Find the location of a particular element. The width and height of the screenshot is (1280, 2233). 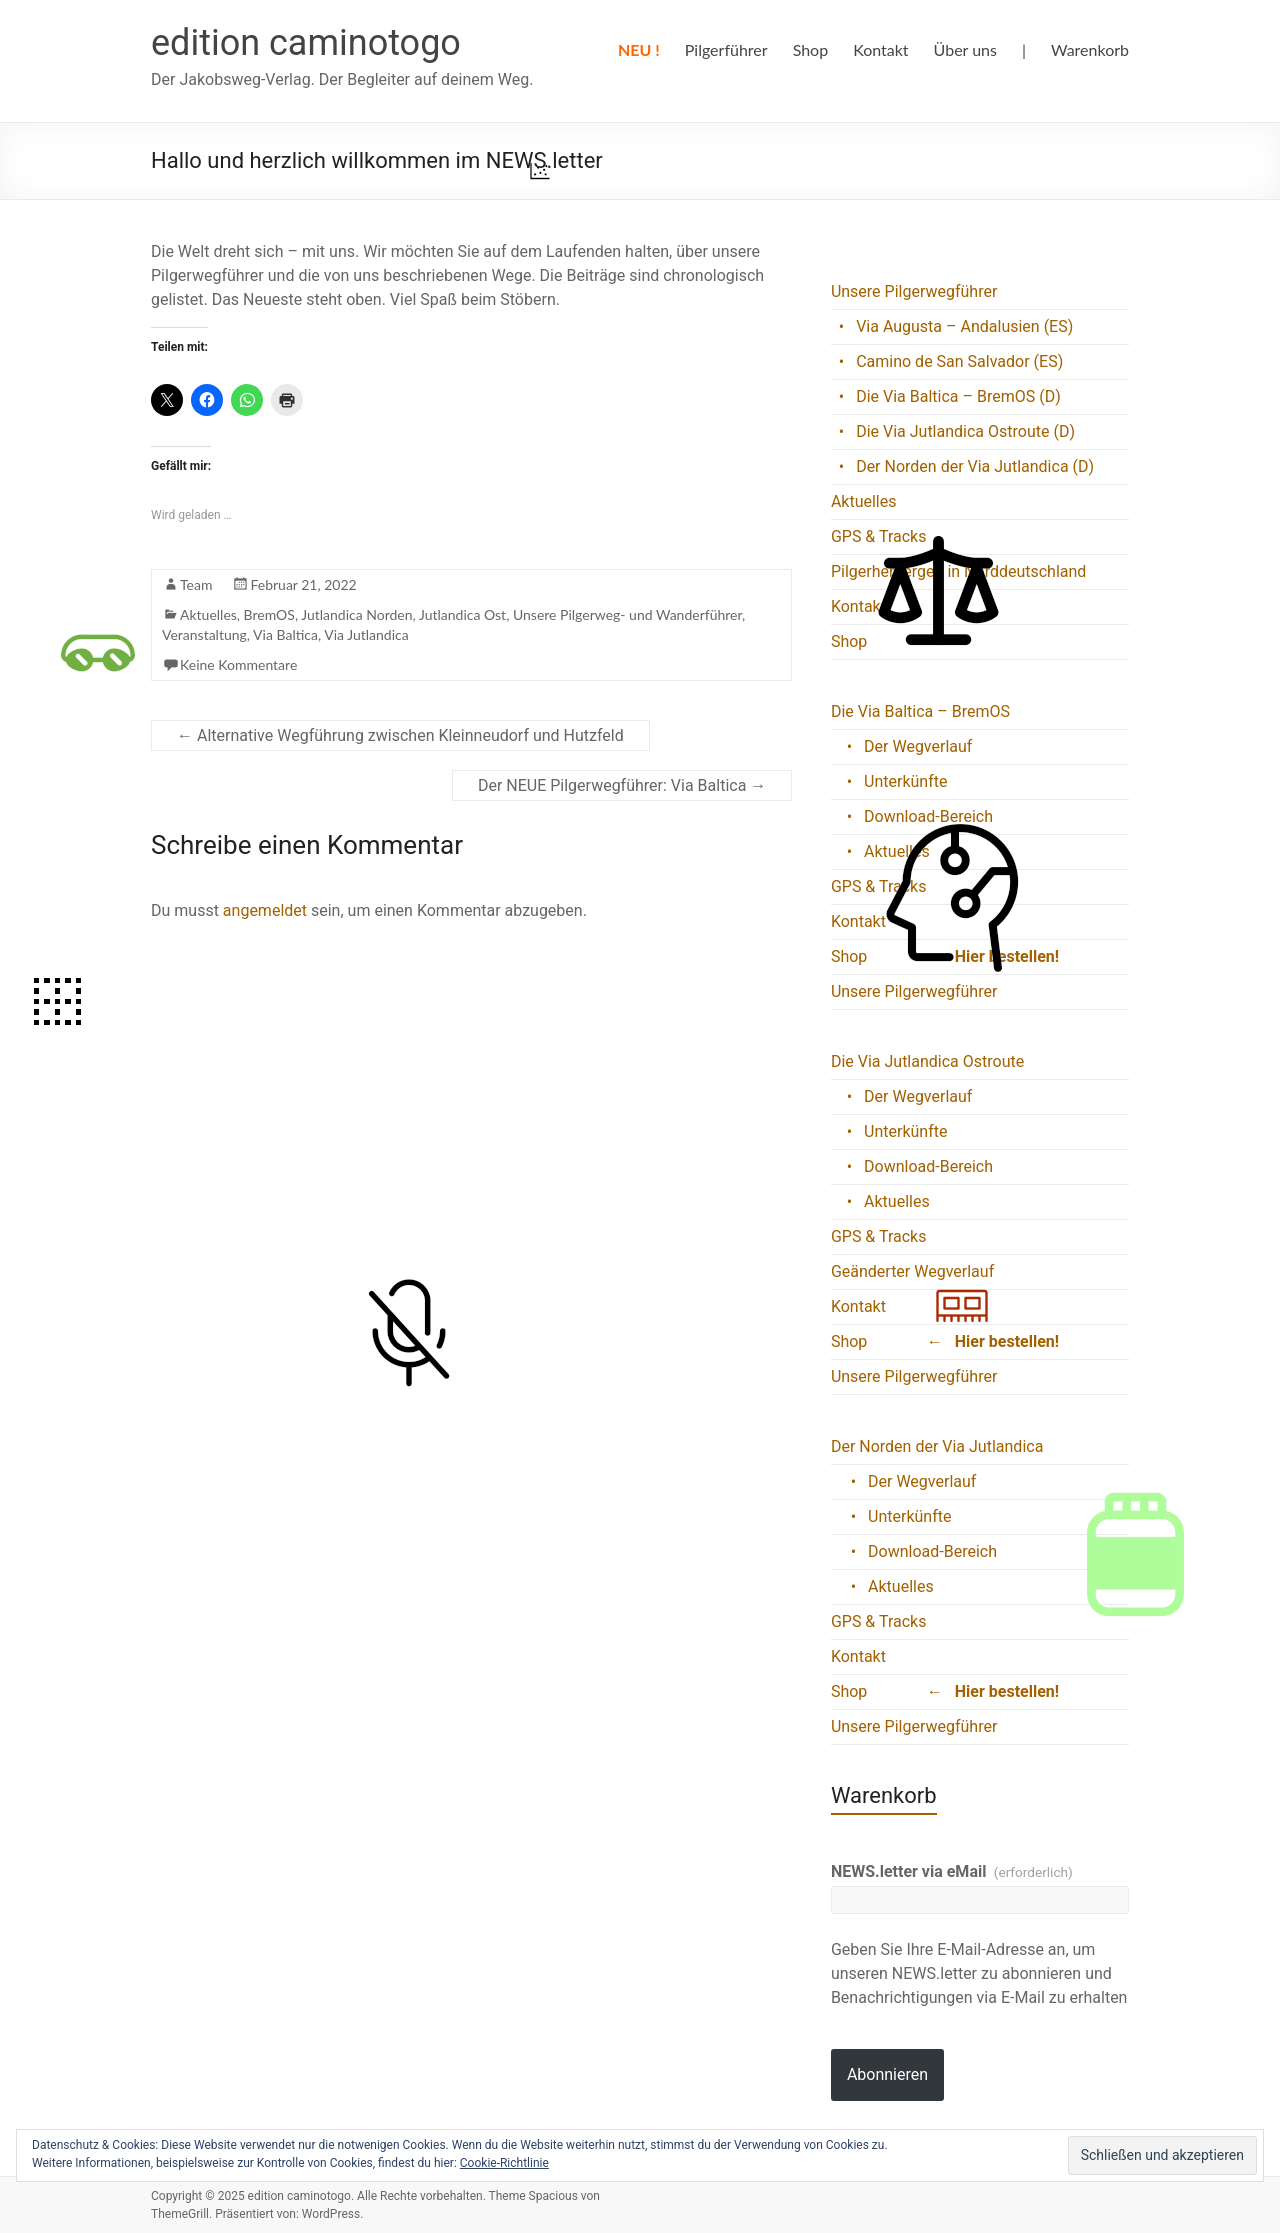

access virtual reality or immersive mode is located at coordinates (98, 653).